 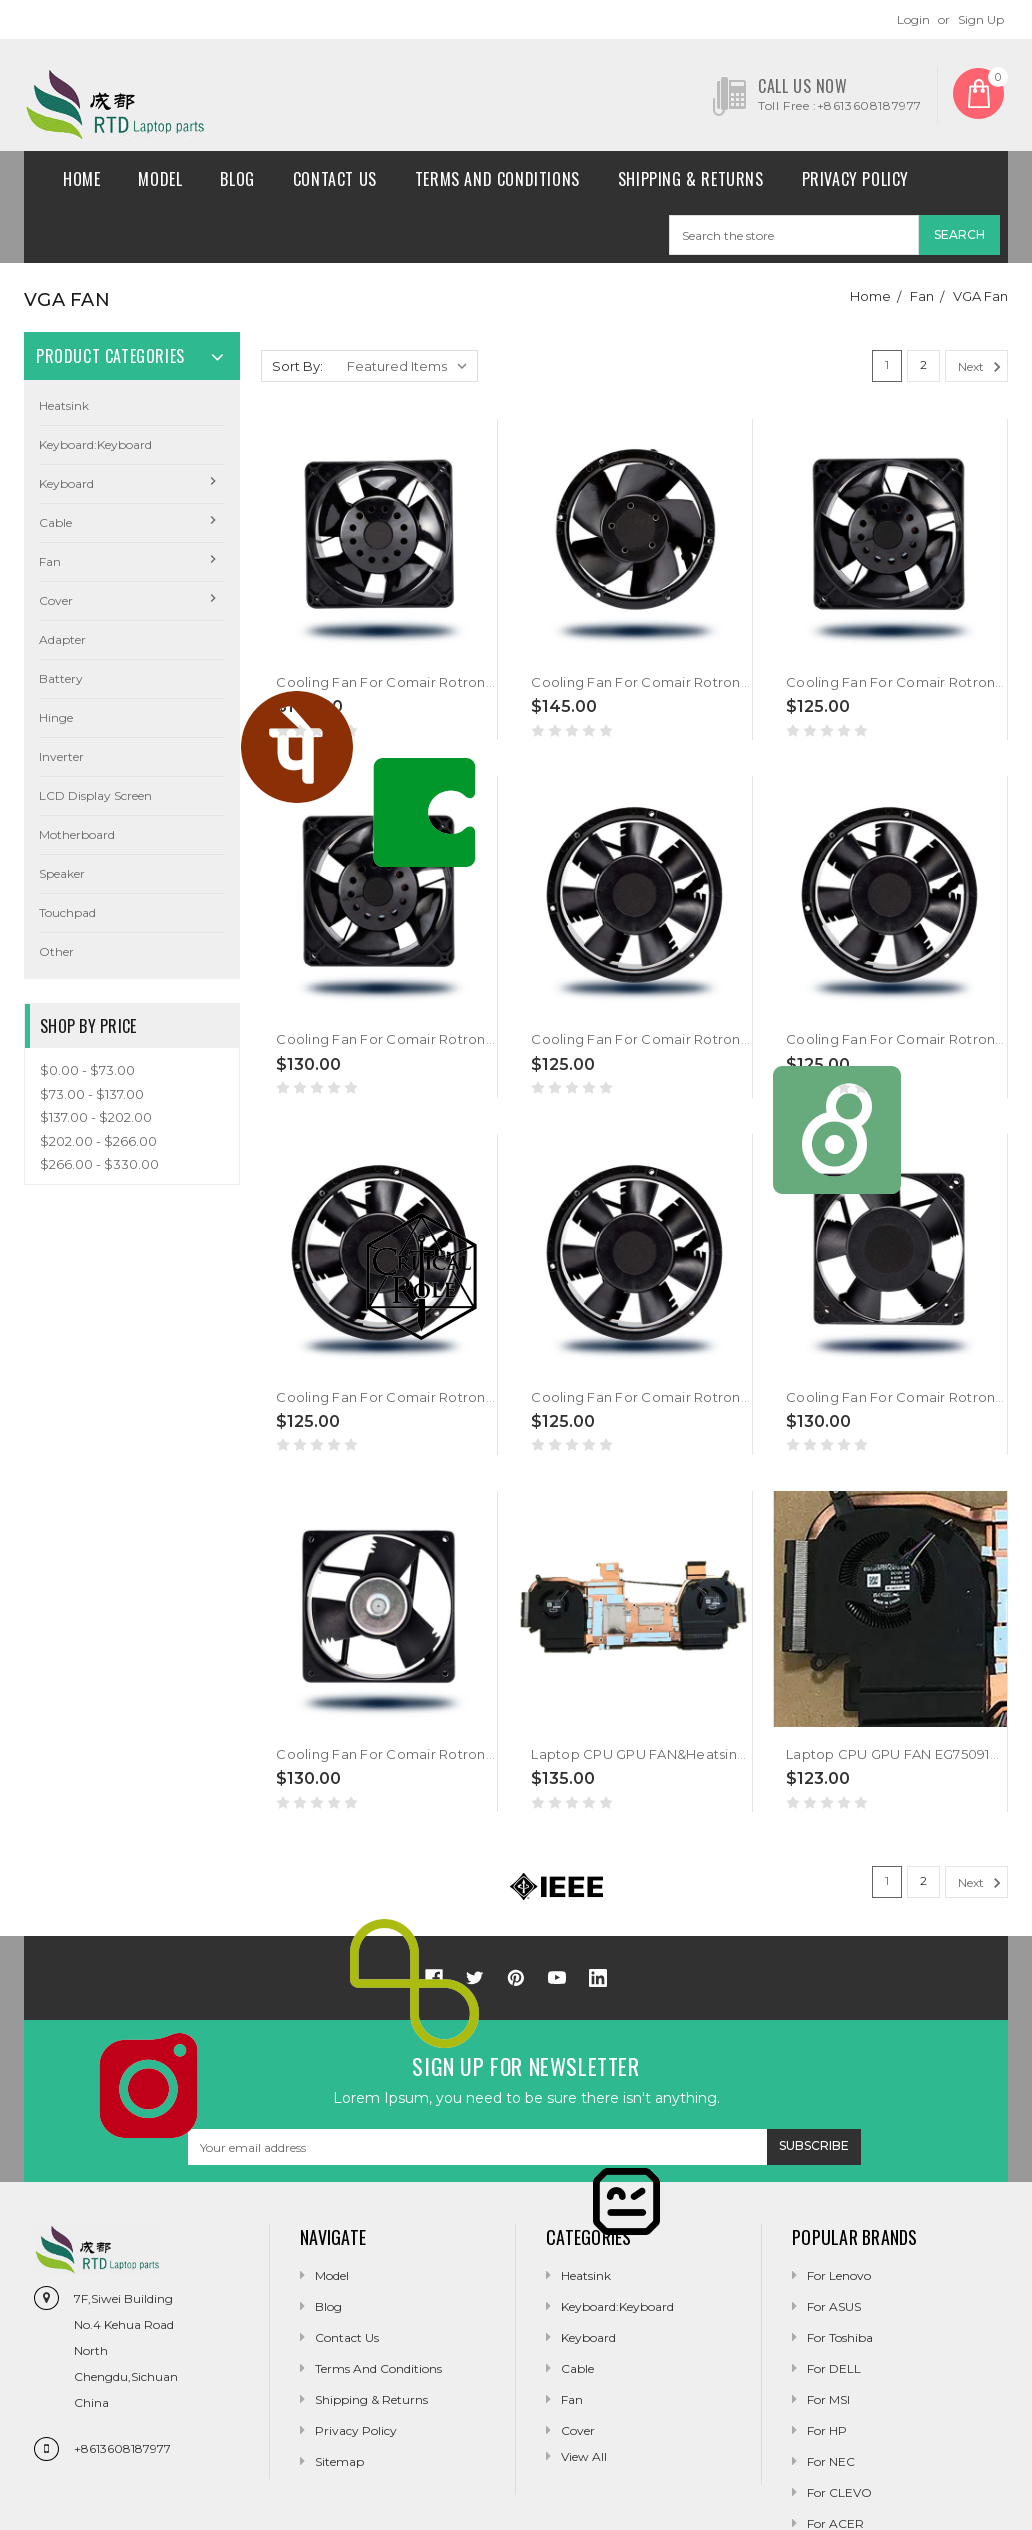 I want to click on robot framework logo, so click(x=626, y=2201).